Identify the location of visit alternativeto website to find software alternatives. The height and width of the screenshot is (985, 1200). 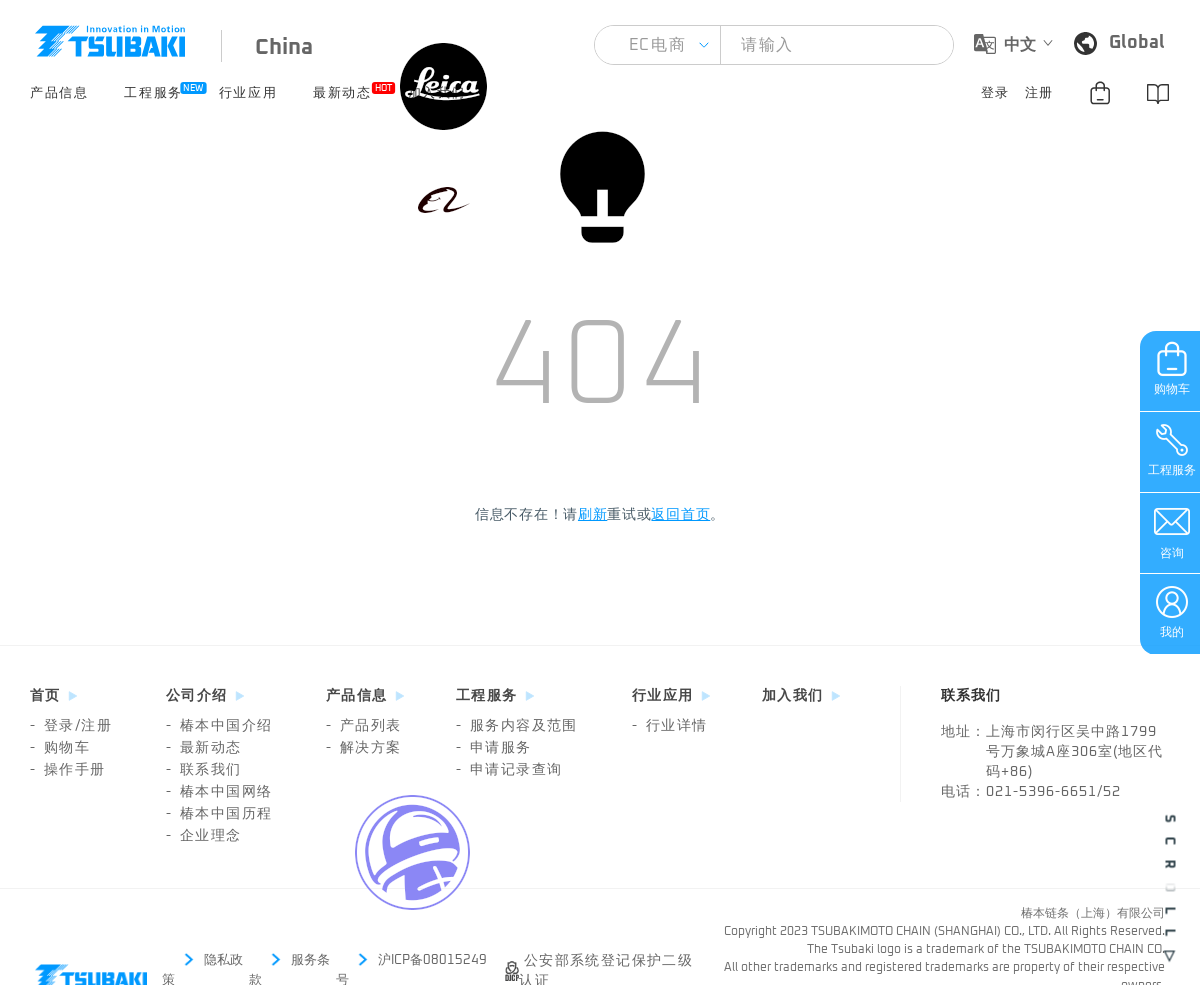
(412, 852).